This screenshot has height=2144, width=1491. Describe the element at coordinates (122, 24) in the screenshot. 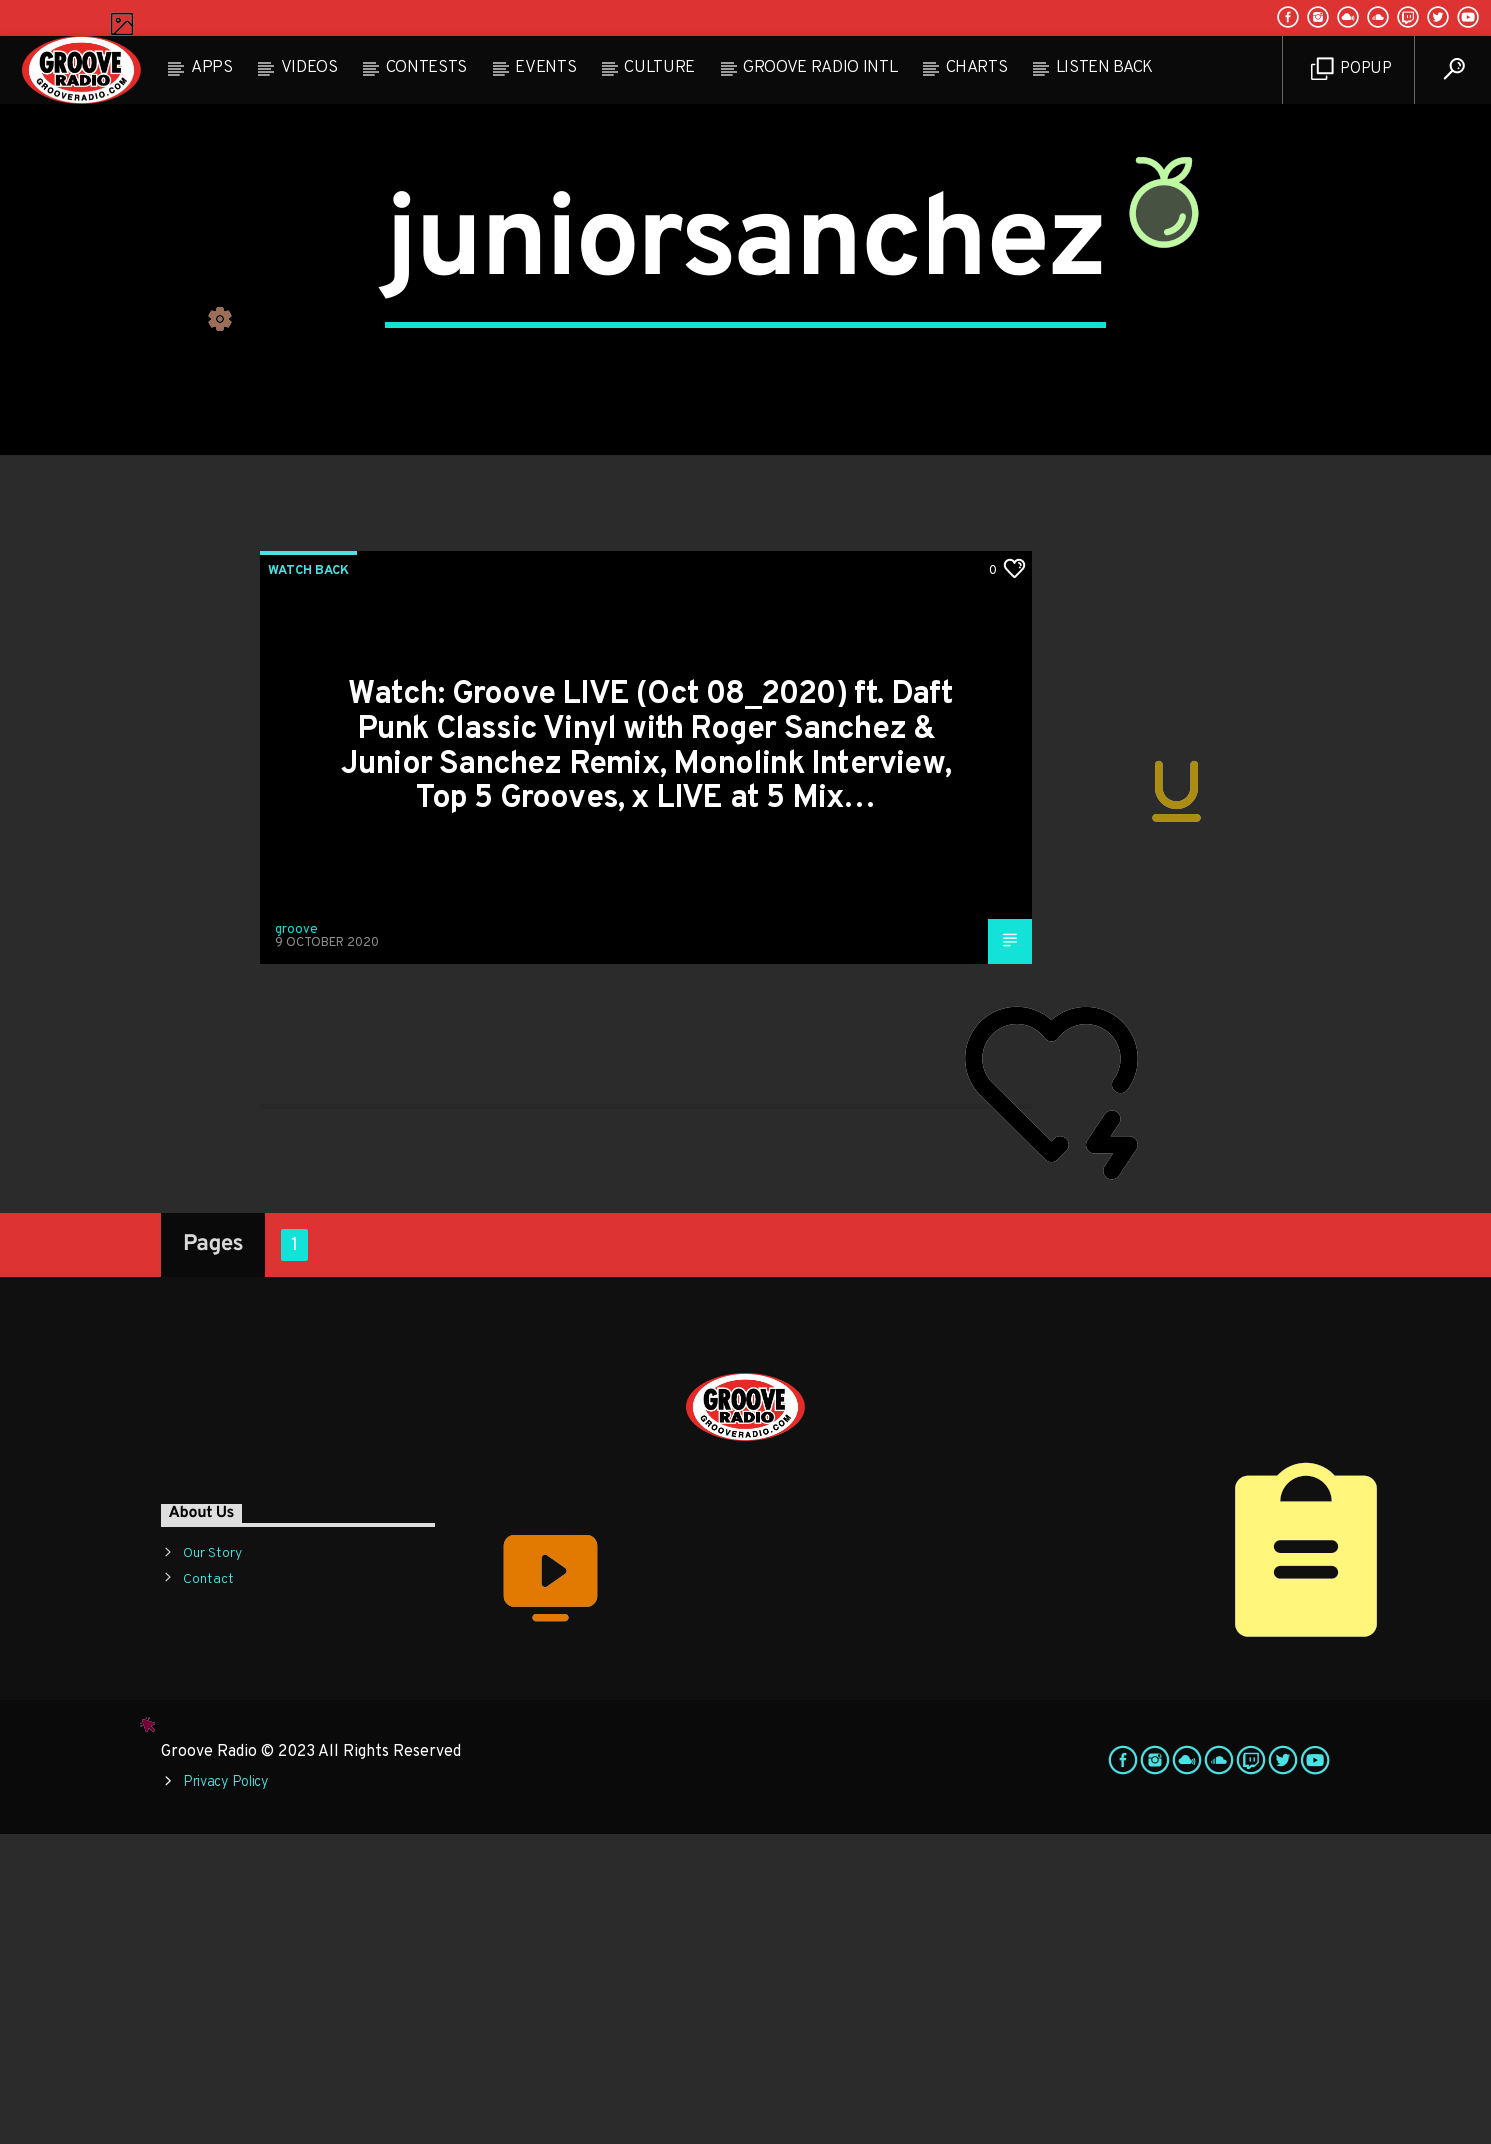

I see `view image or photo` at that location.